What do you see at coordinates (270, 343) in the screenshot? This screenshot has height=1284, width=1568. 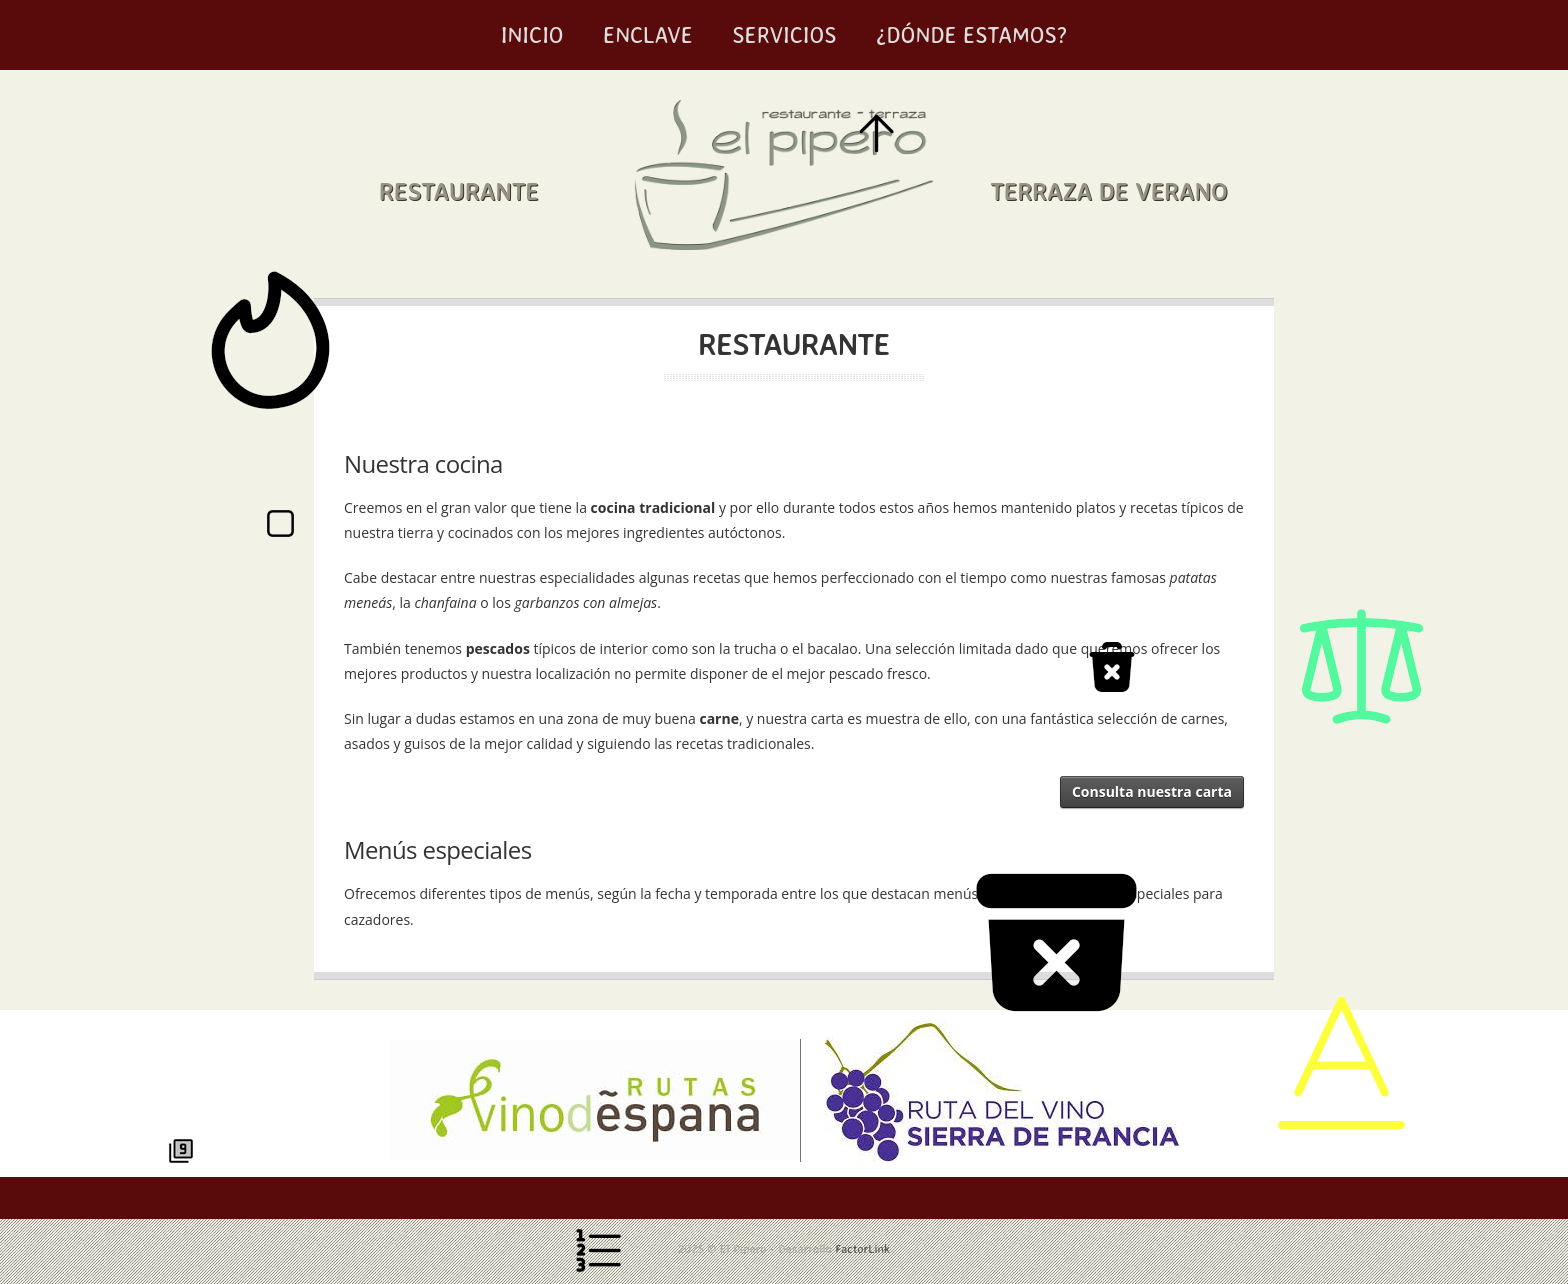 I see `open tinder dating app` at bounding box center [270, 343].